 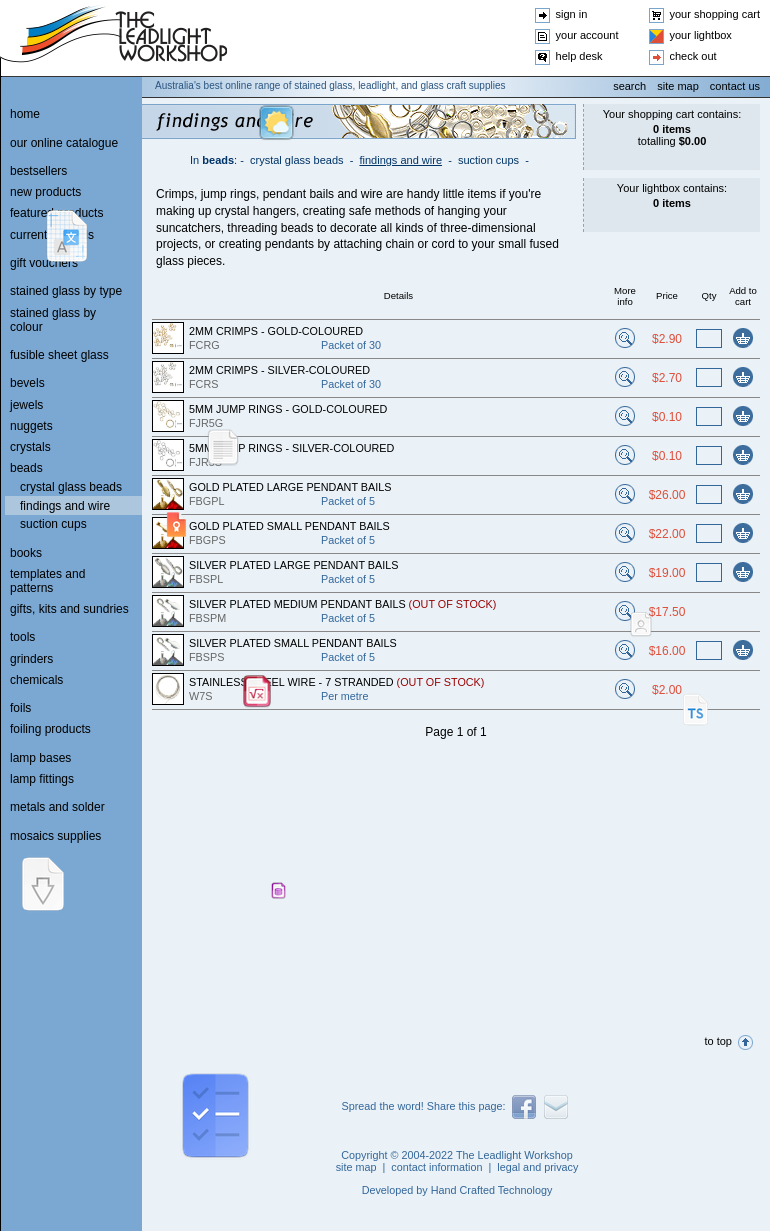 What do you see at coordinates (176, 524) in the screenshot?
I see `a certificate or credential file` at bounding box center [176, 524].